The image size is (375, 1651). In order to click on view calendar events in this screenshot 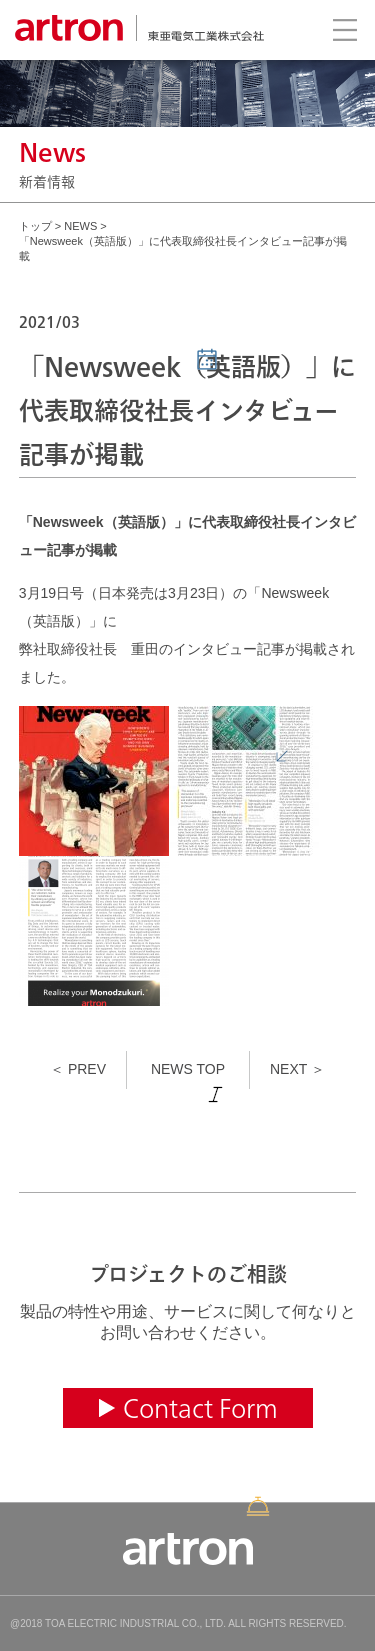, I will do `click(207, 360)`.